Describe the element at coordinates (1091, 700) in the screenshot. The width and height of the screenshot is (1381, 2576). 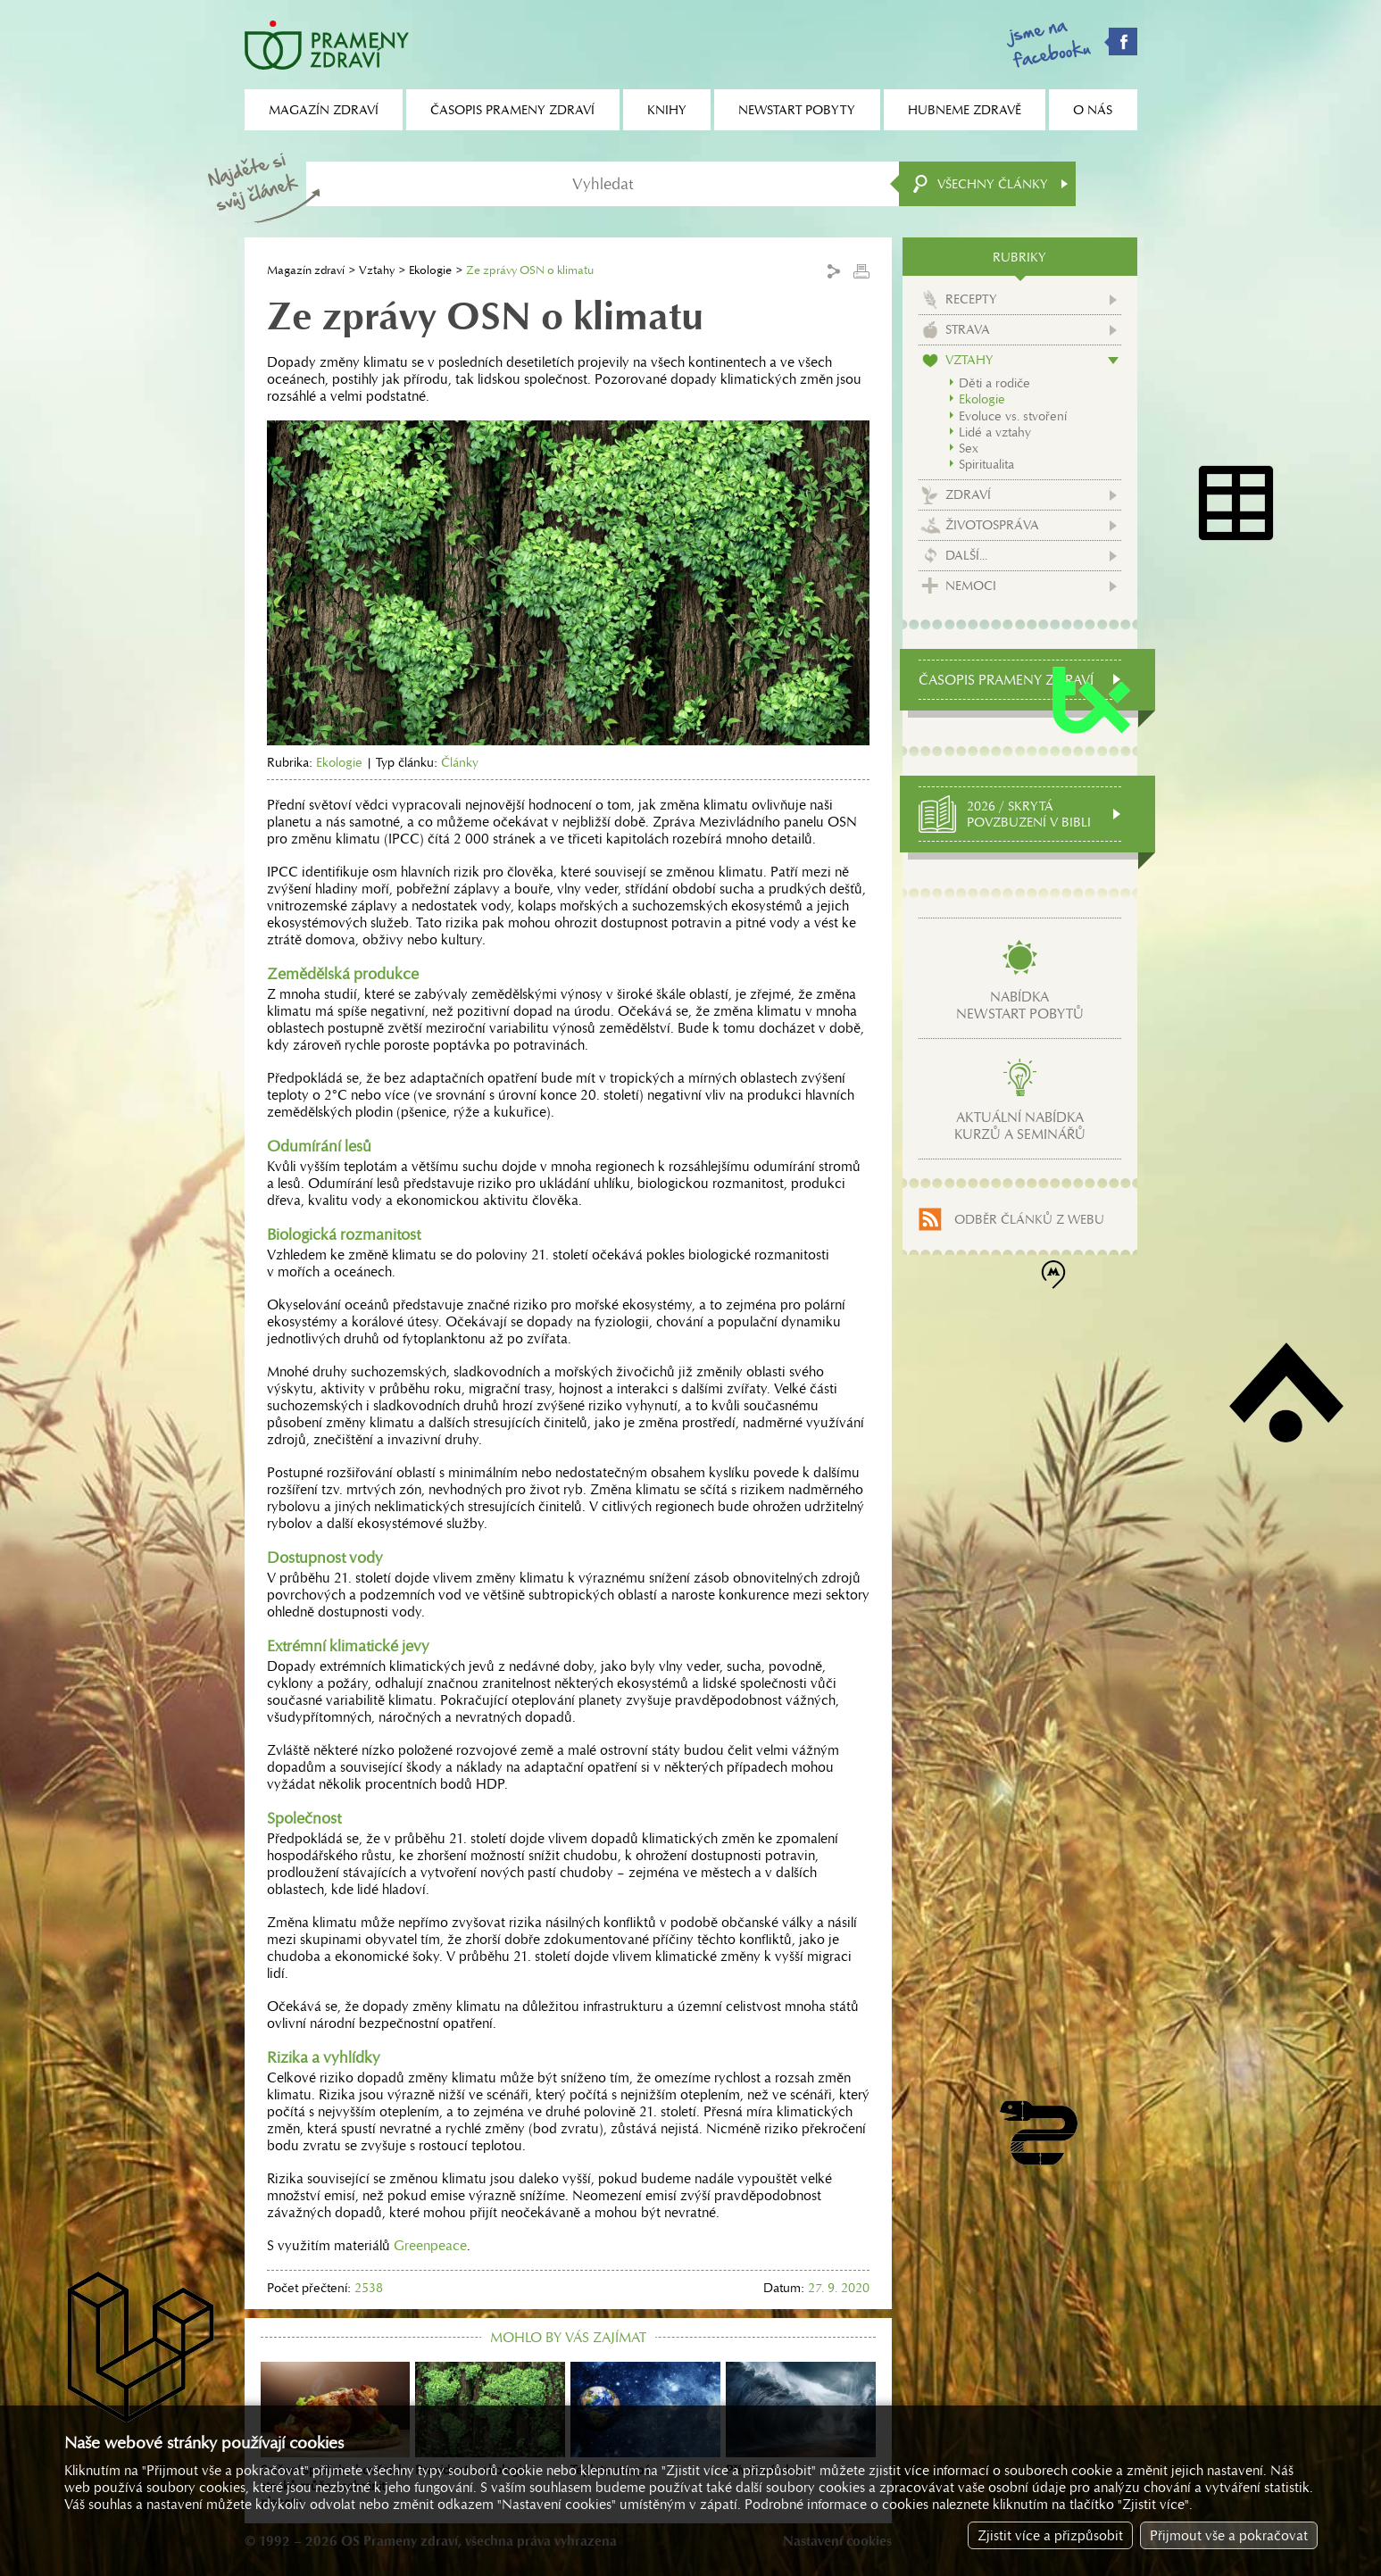
I see `transifex localization platform logo` at that location.